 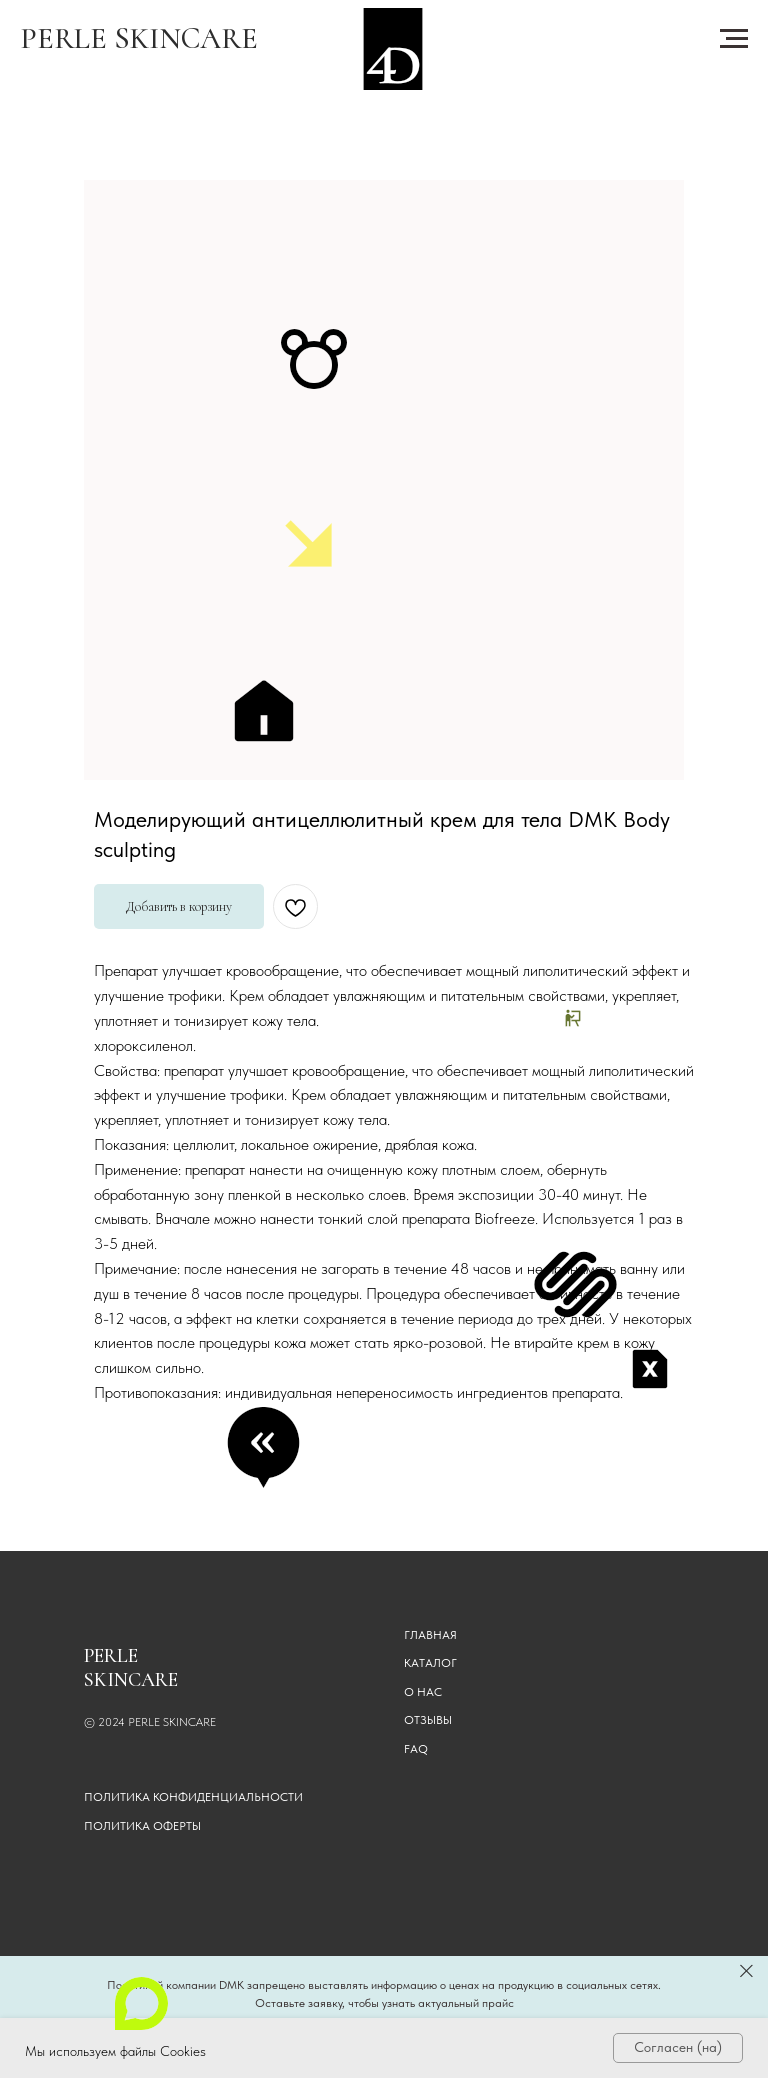 What do you see at coordinates (650, 1369) in the screenshot?
I see `open an excel spreadsheet file` at bounding box center [650, 1369].